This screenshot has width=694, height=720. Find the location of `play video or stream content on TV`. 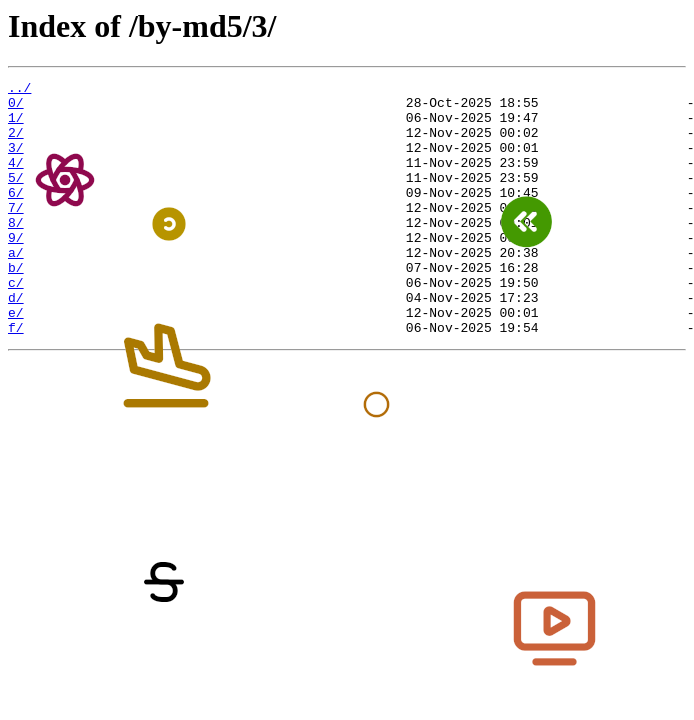

play video or stream content on TV is located at coordinates (554, 628).